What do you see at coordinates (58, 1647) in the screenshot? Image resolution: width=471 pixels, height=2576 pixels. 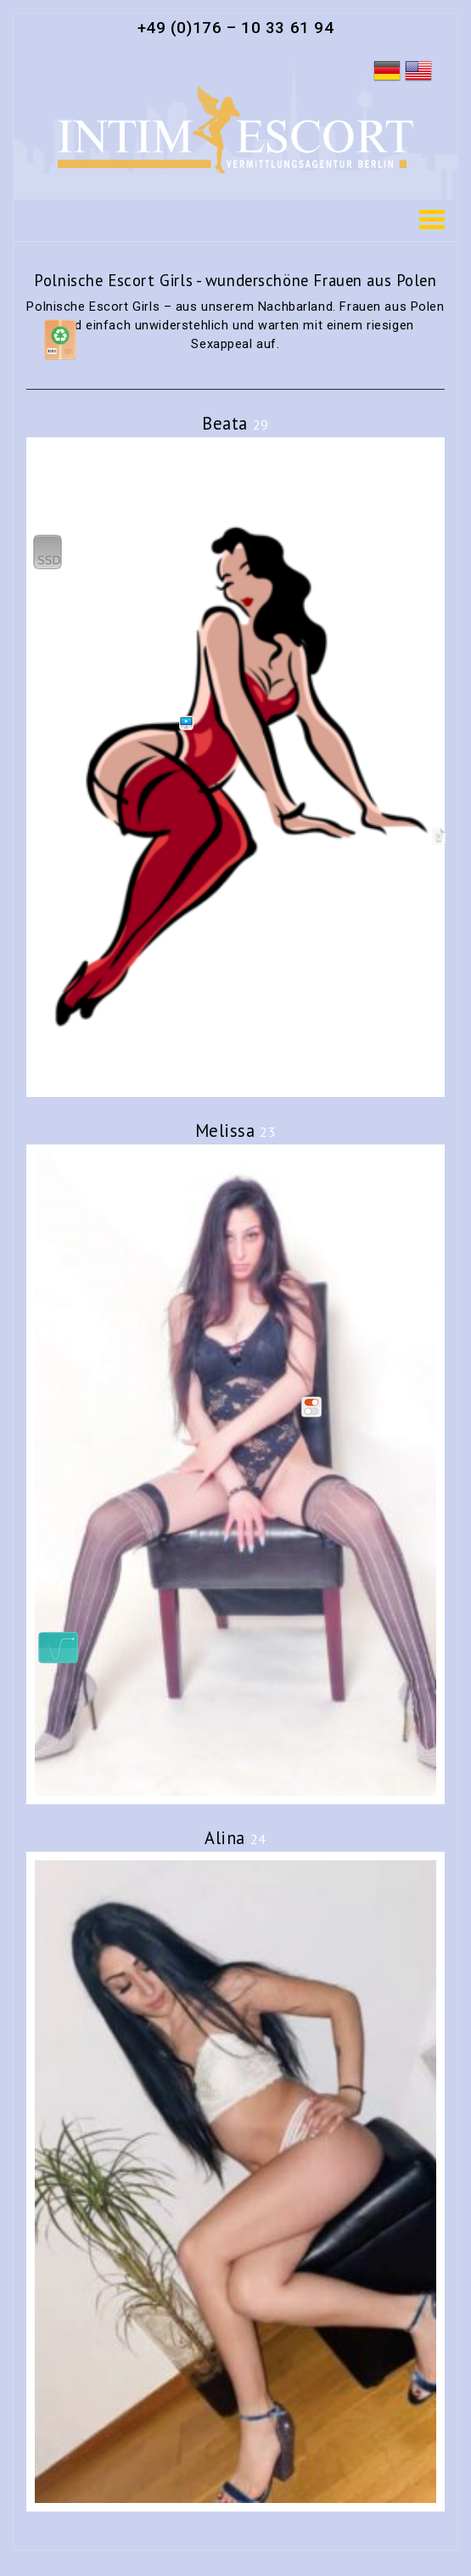 I see `open system resource monitor` at bounding box center [58, 1647].